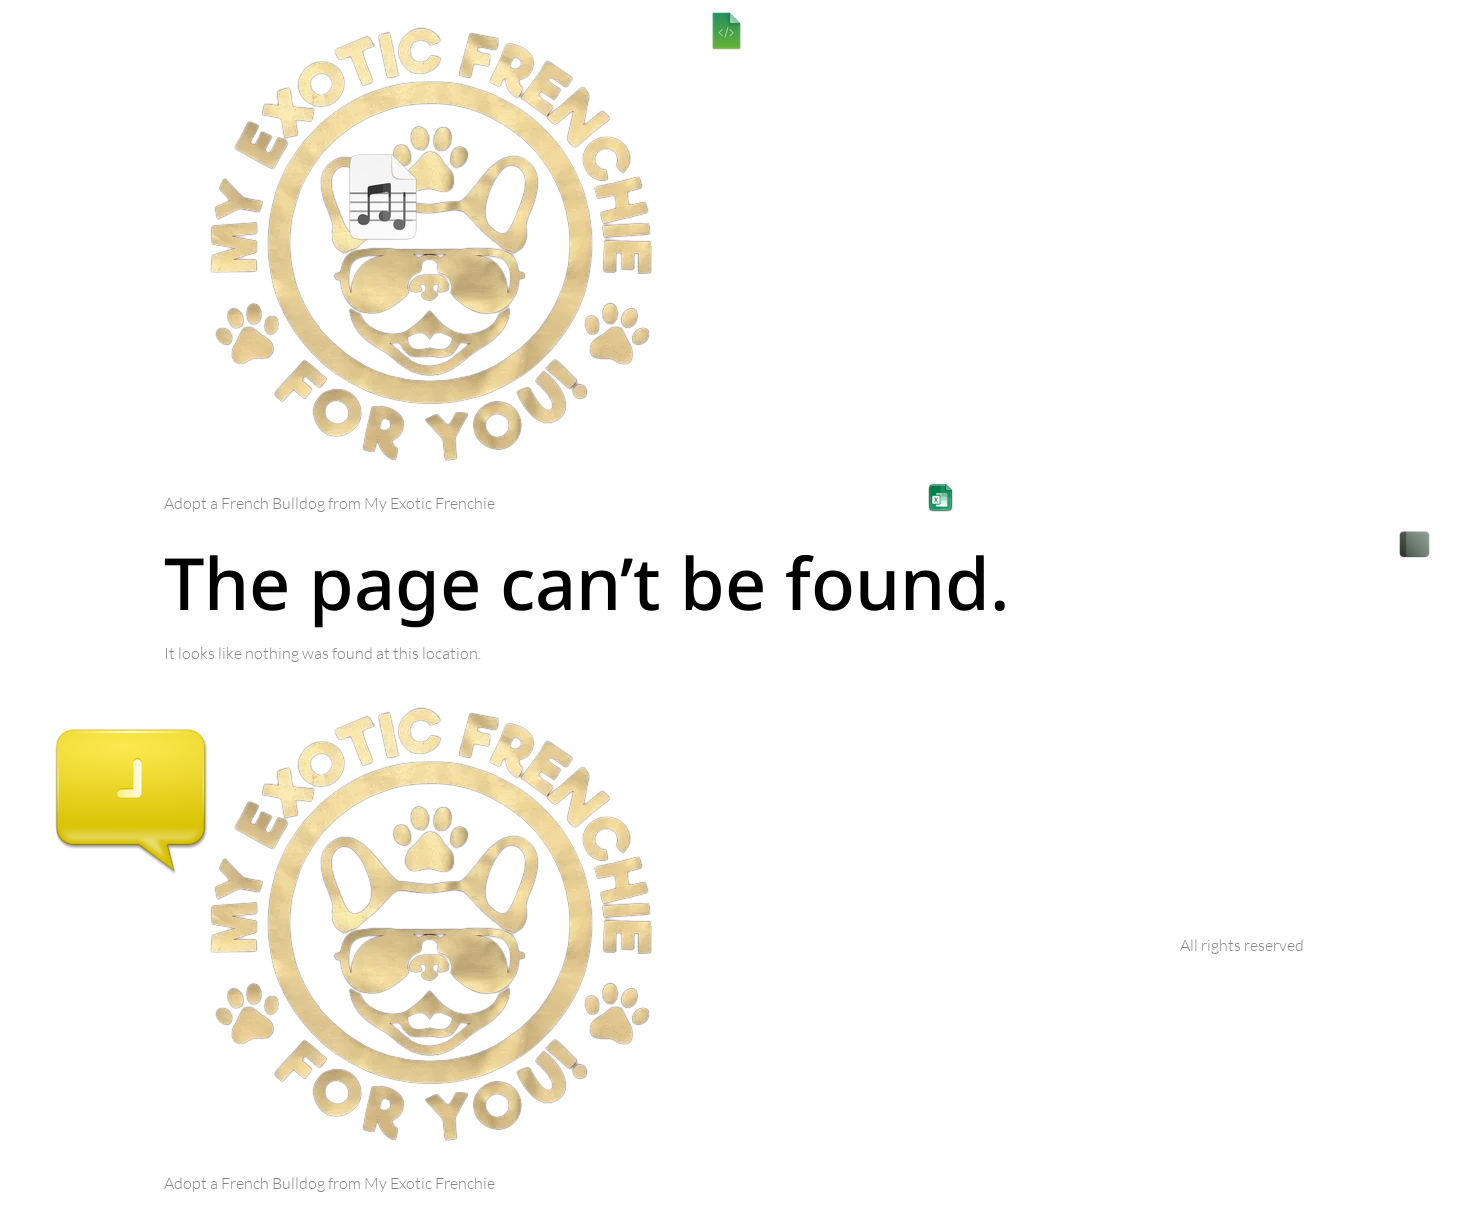  I want to click on a qt resource file used in nokia/qt development, so click(726, 31).